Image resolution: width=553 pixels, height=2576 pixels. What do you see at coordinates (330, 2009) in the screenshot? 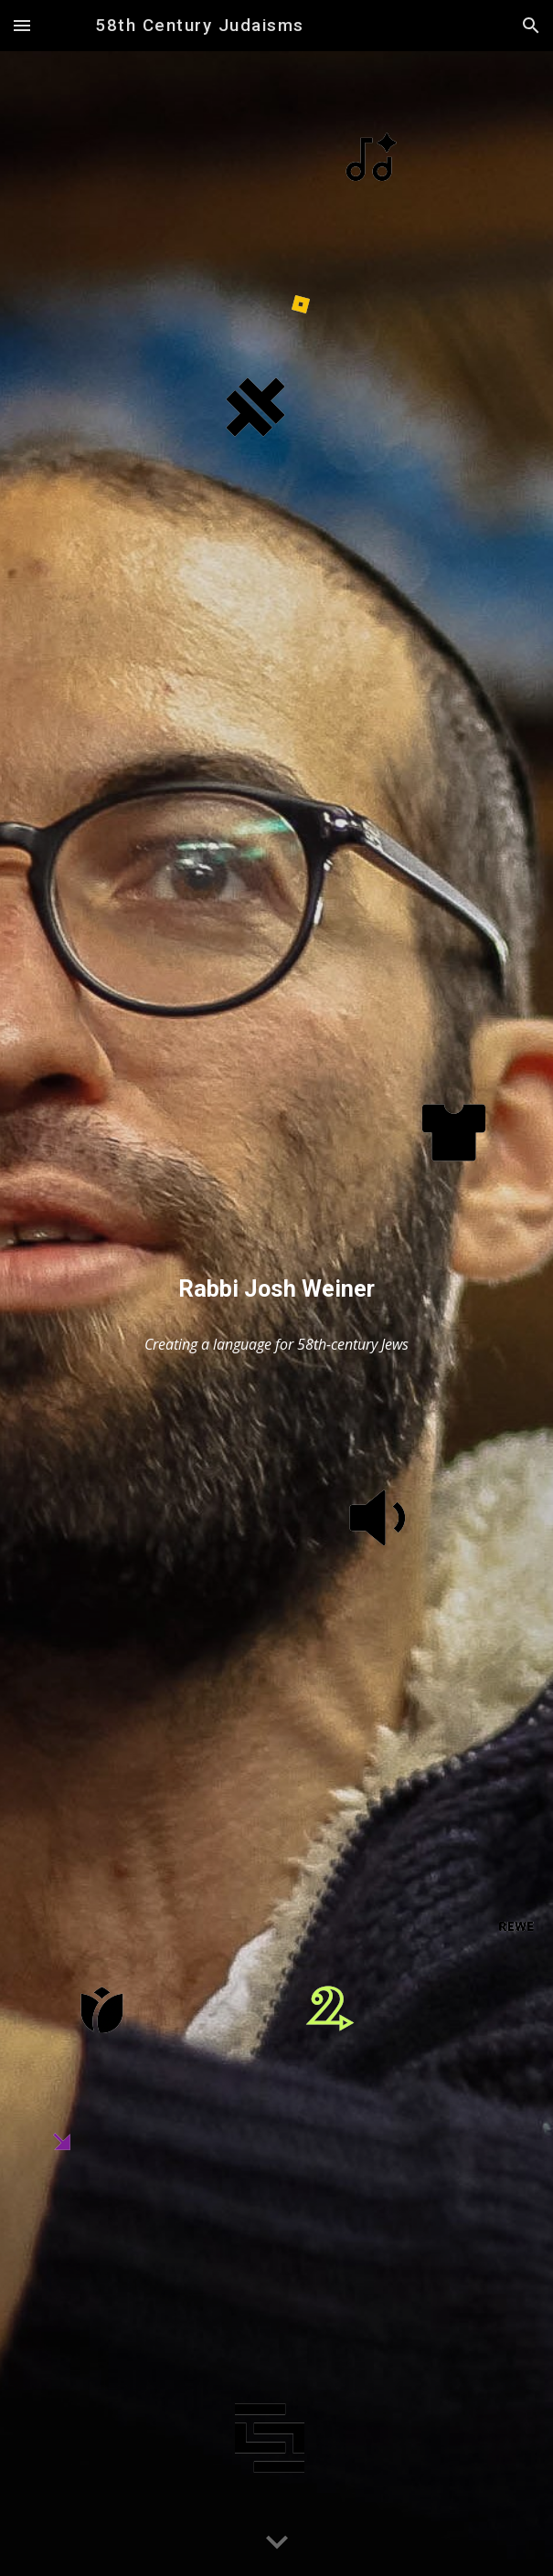
I see `draft2digital publishing platform logo` at bounding box center [330, 2009].